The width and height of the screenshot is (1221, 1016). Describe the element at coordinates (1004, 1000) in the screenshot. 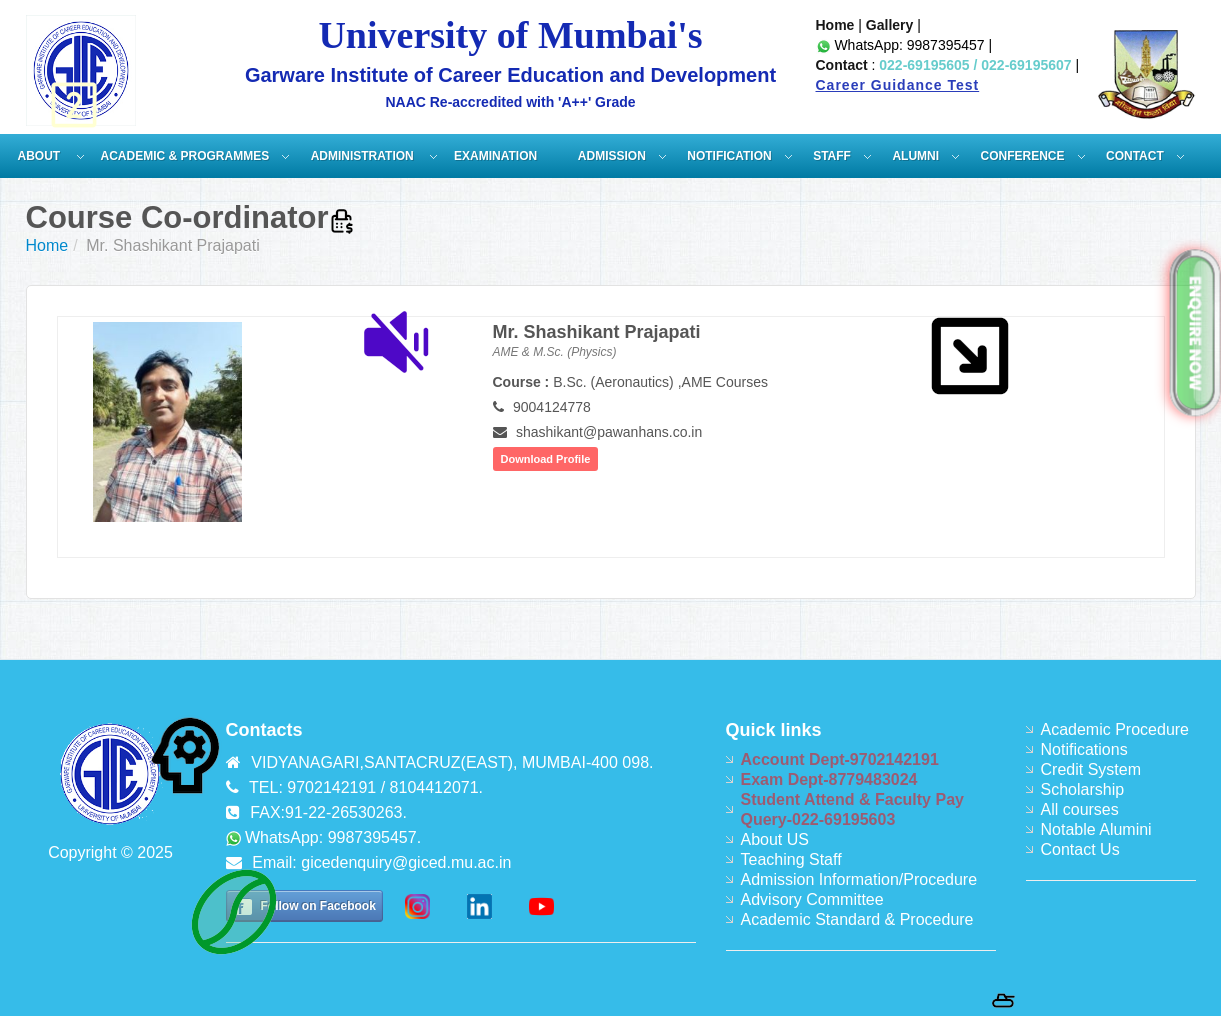

I see `military or defense-related feature` at that location.